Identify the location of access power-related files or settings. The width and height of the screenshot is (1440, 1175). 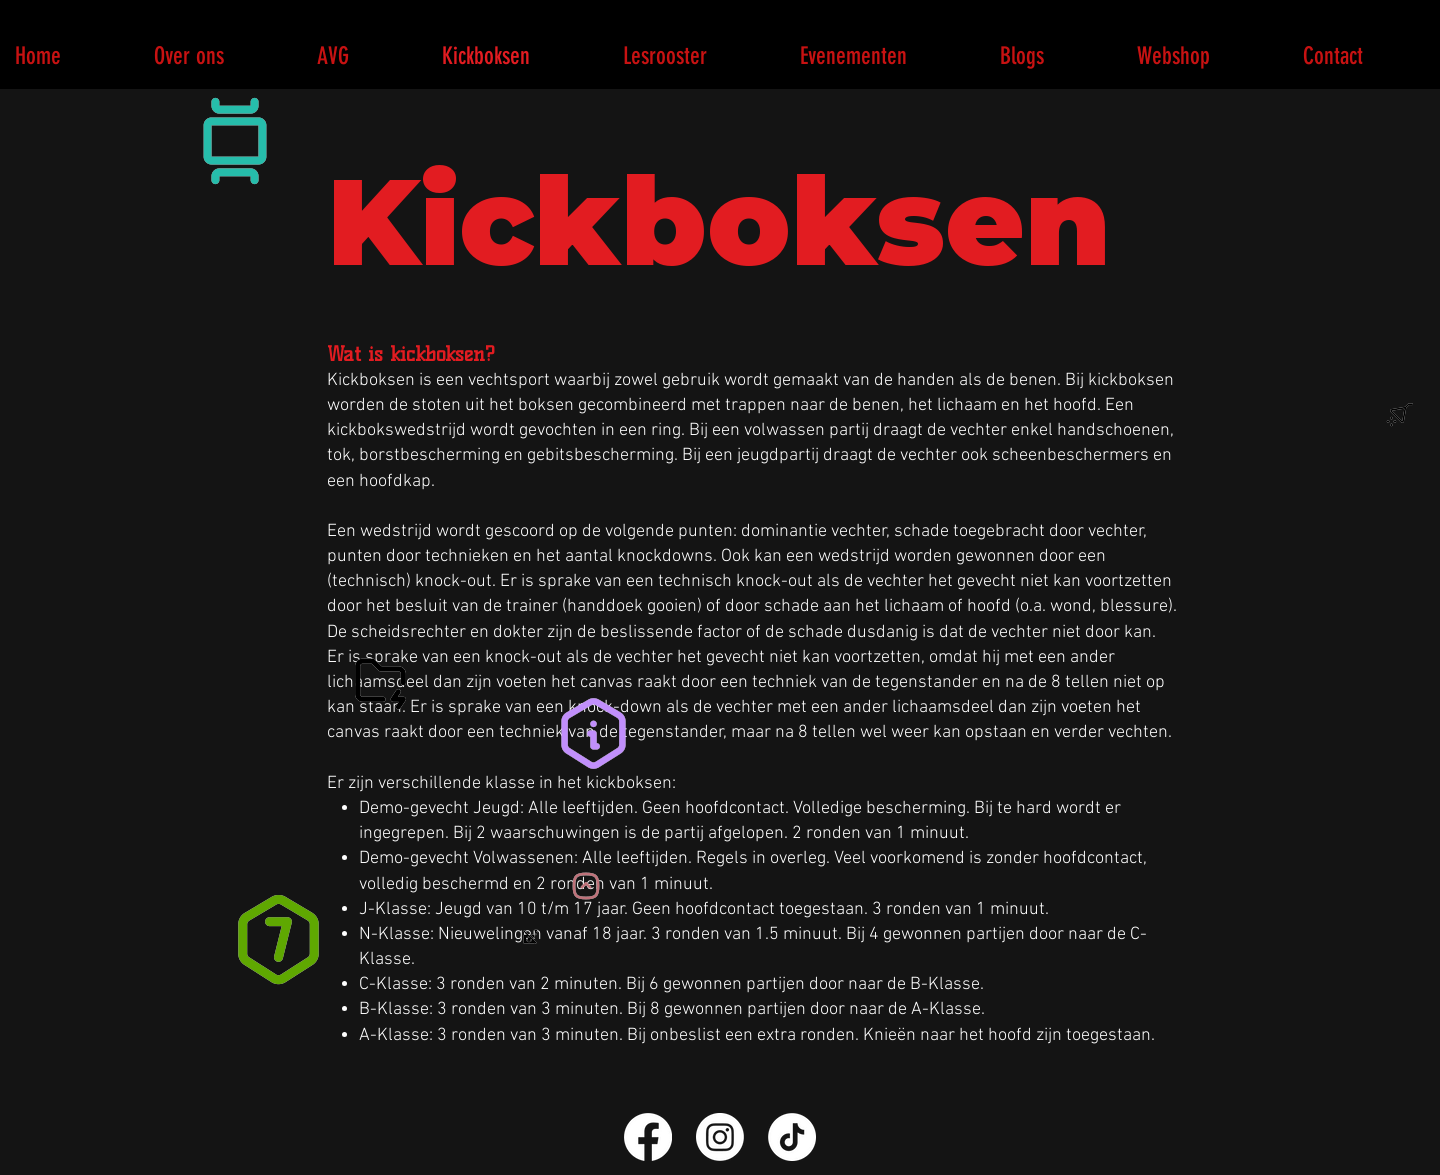
(380, 681).